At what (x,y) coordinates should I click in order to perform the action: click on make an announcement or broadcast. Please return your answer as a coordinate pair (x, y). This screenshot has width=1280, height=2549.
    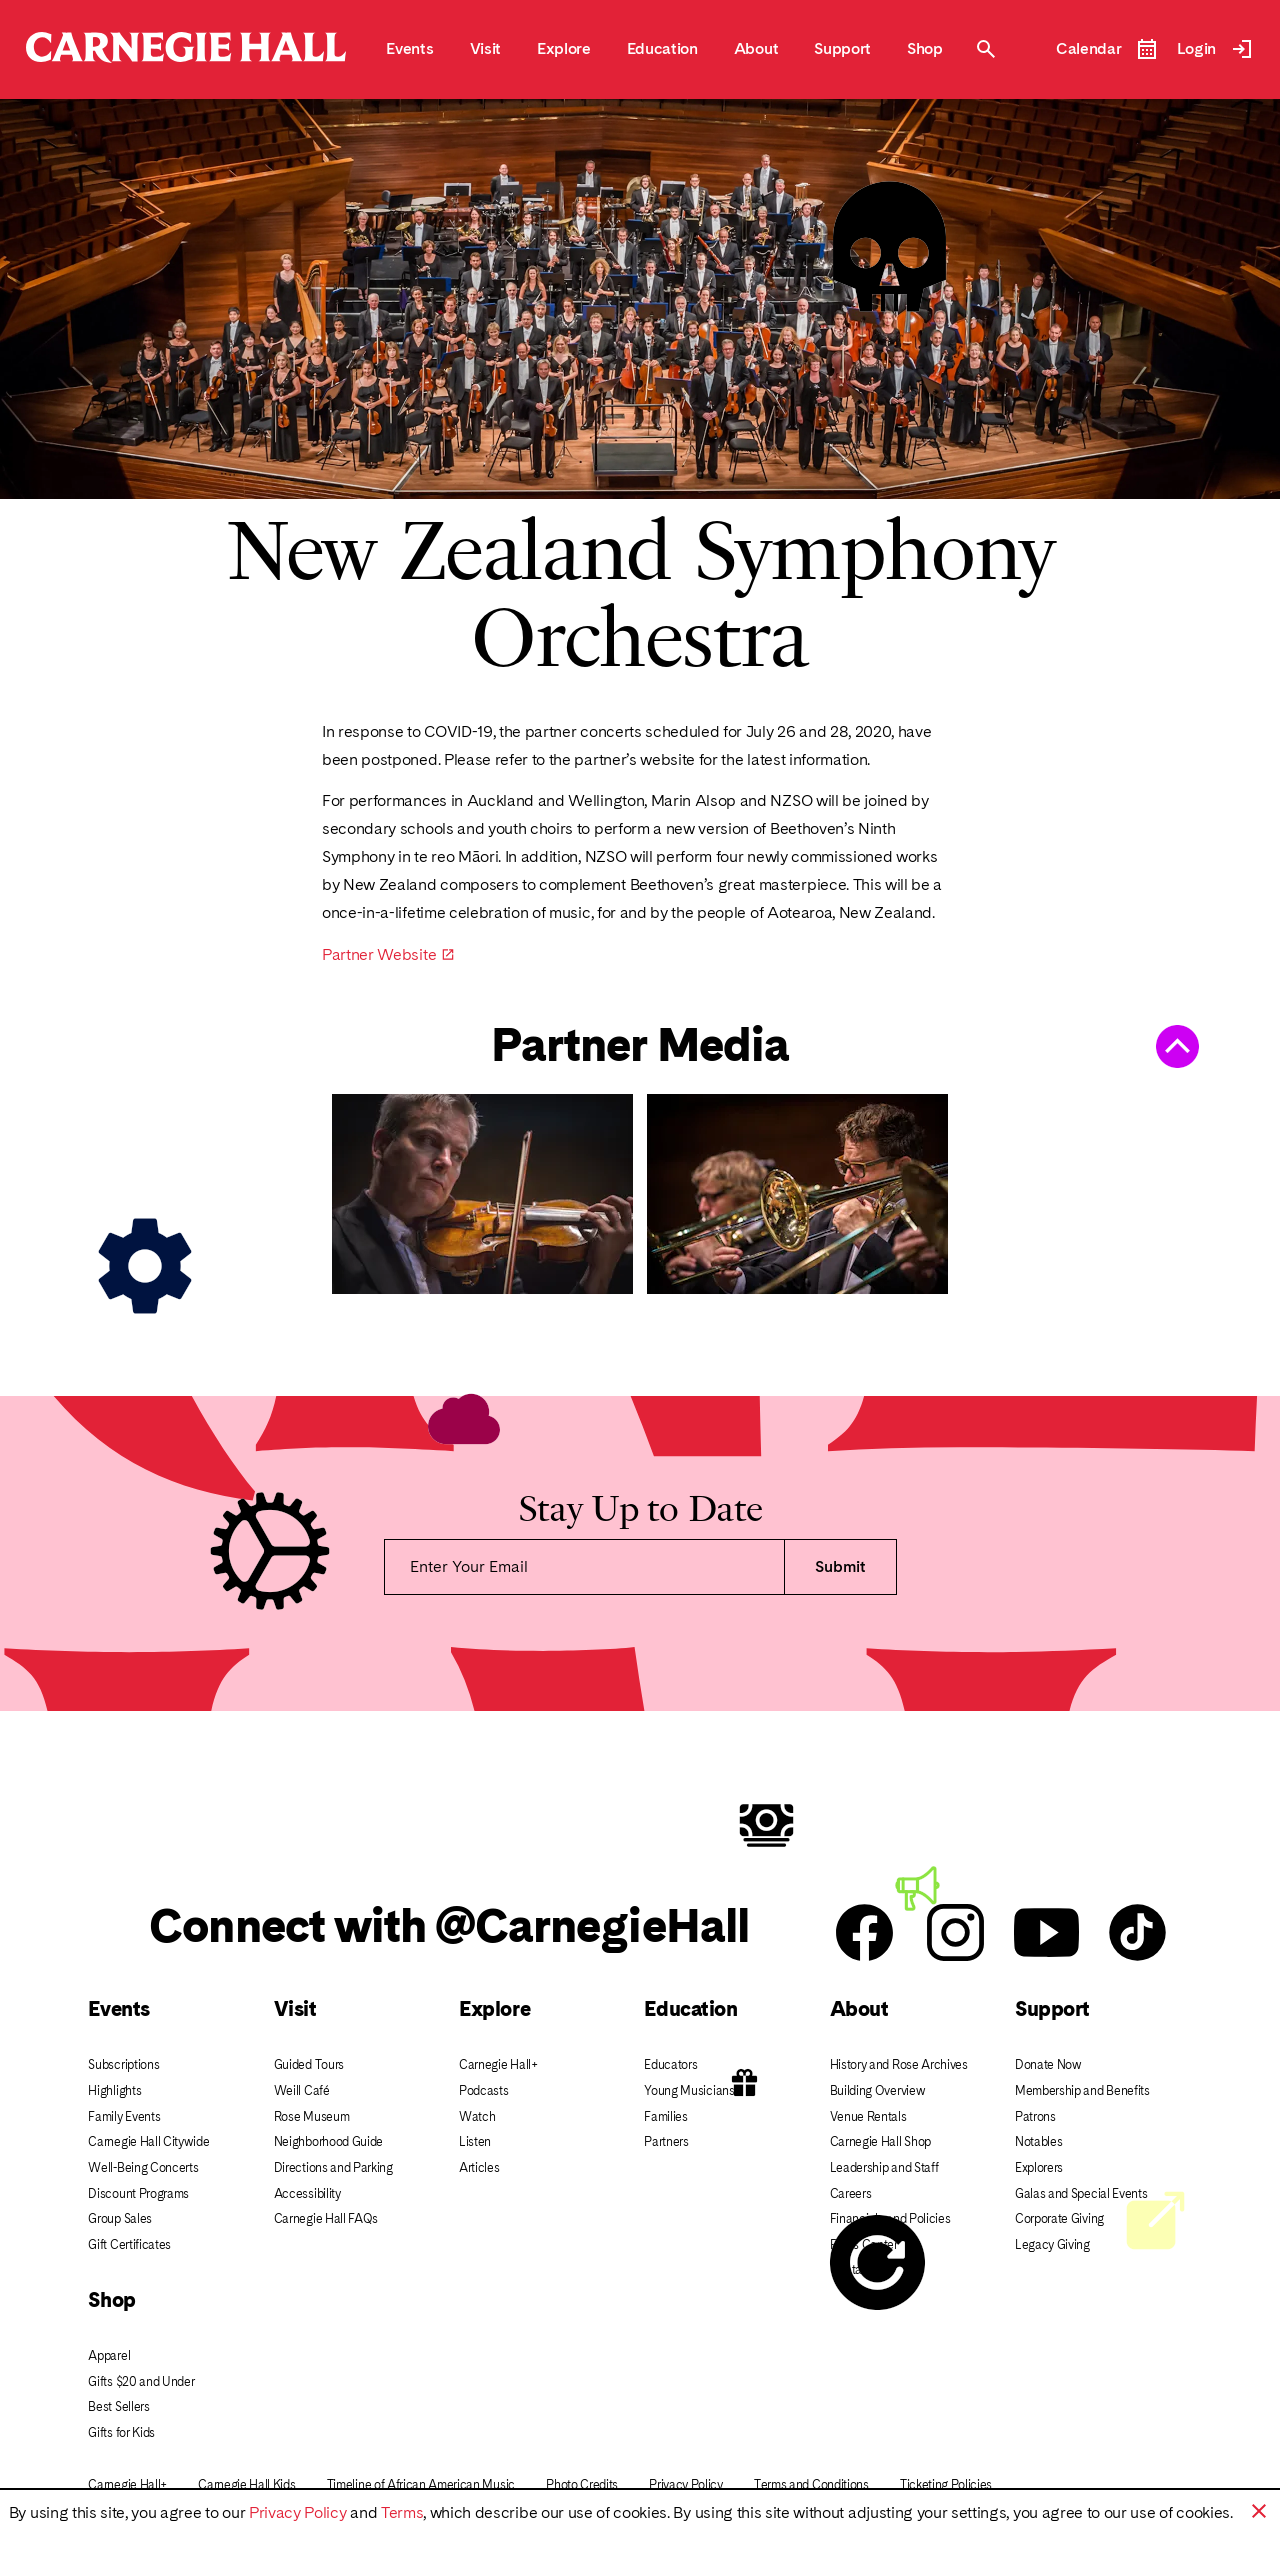
    Looking at the image, I should click on (917, 1888).